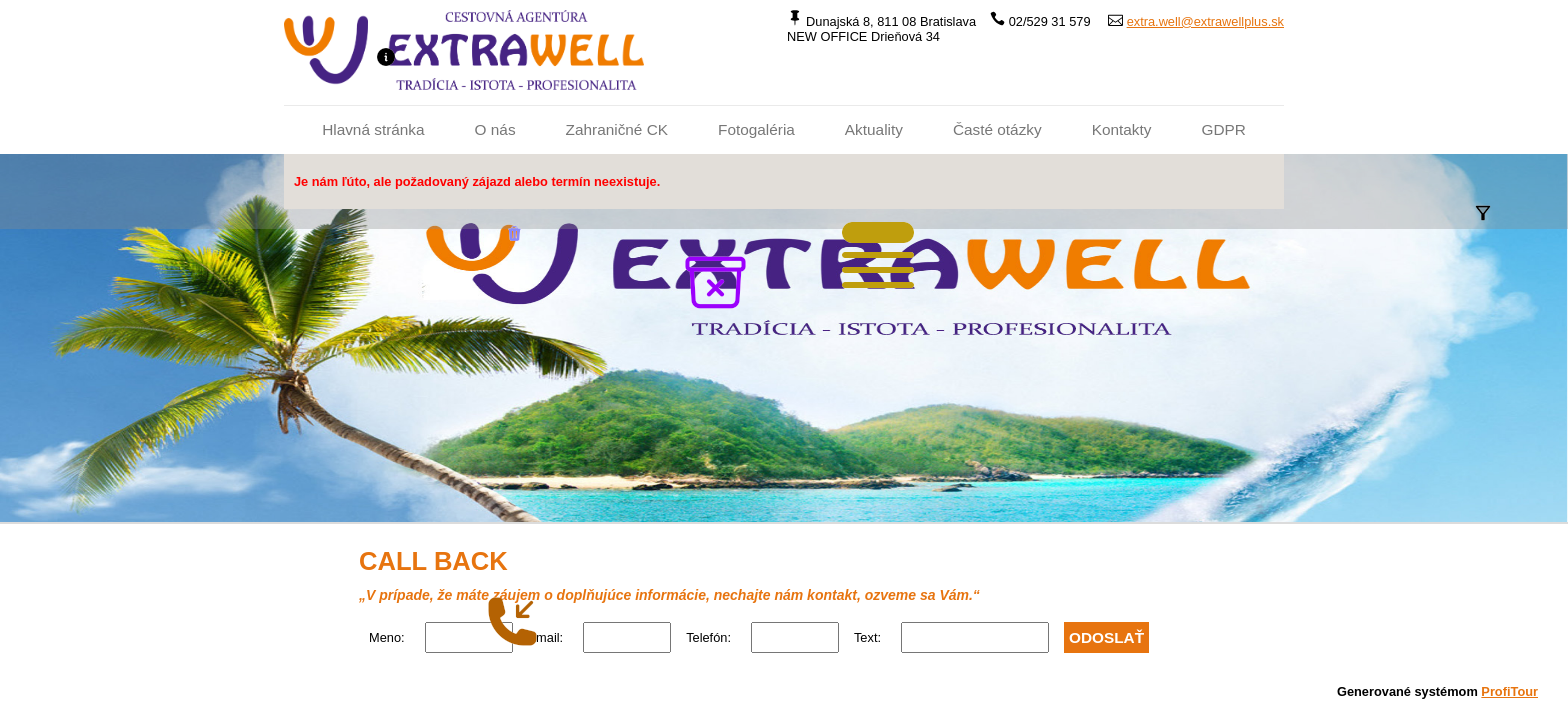 This screenshot has height=720, width=1568. What do you see at coordinates (715, 282) in the screenshot?
I see `remove item from archive` at bounding box center [715, 282].